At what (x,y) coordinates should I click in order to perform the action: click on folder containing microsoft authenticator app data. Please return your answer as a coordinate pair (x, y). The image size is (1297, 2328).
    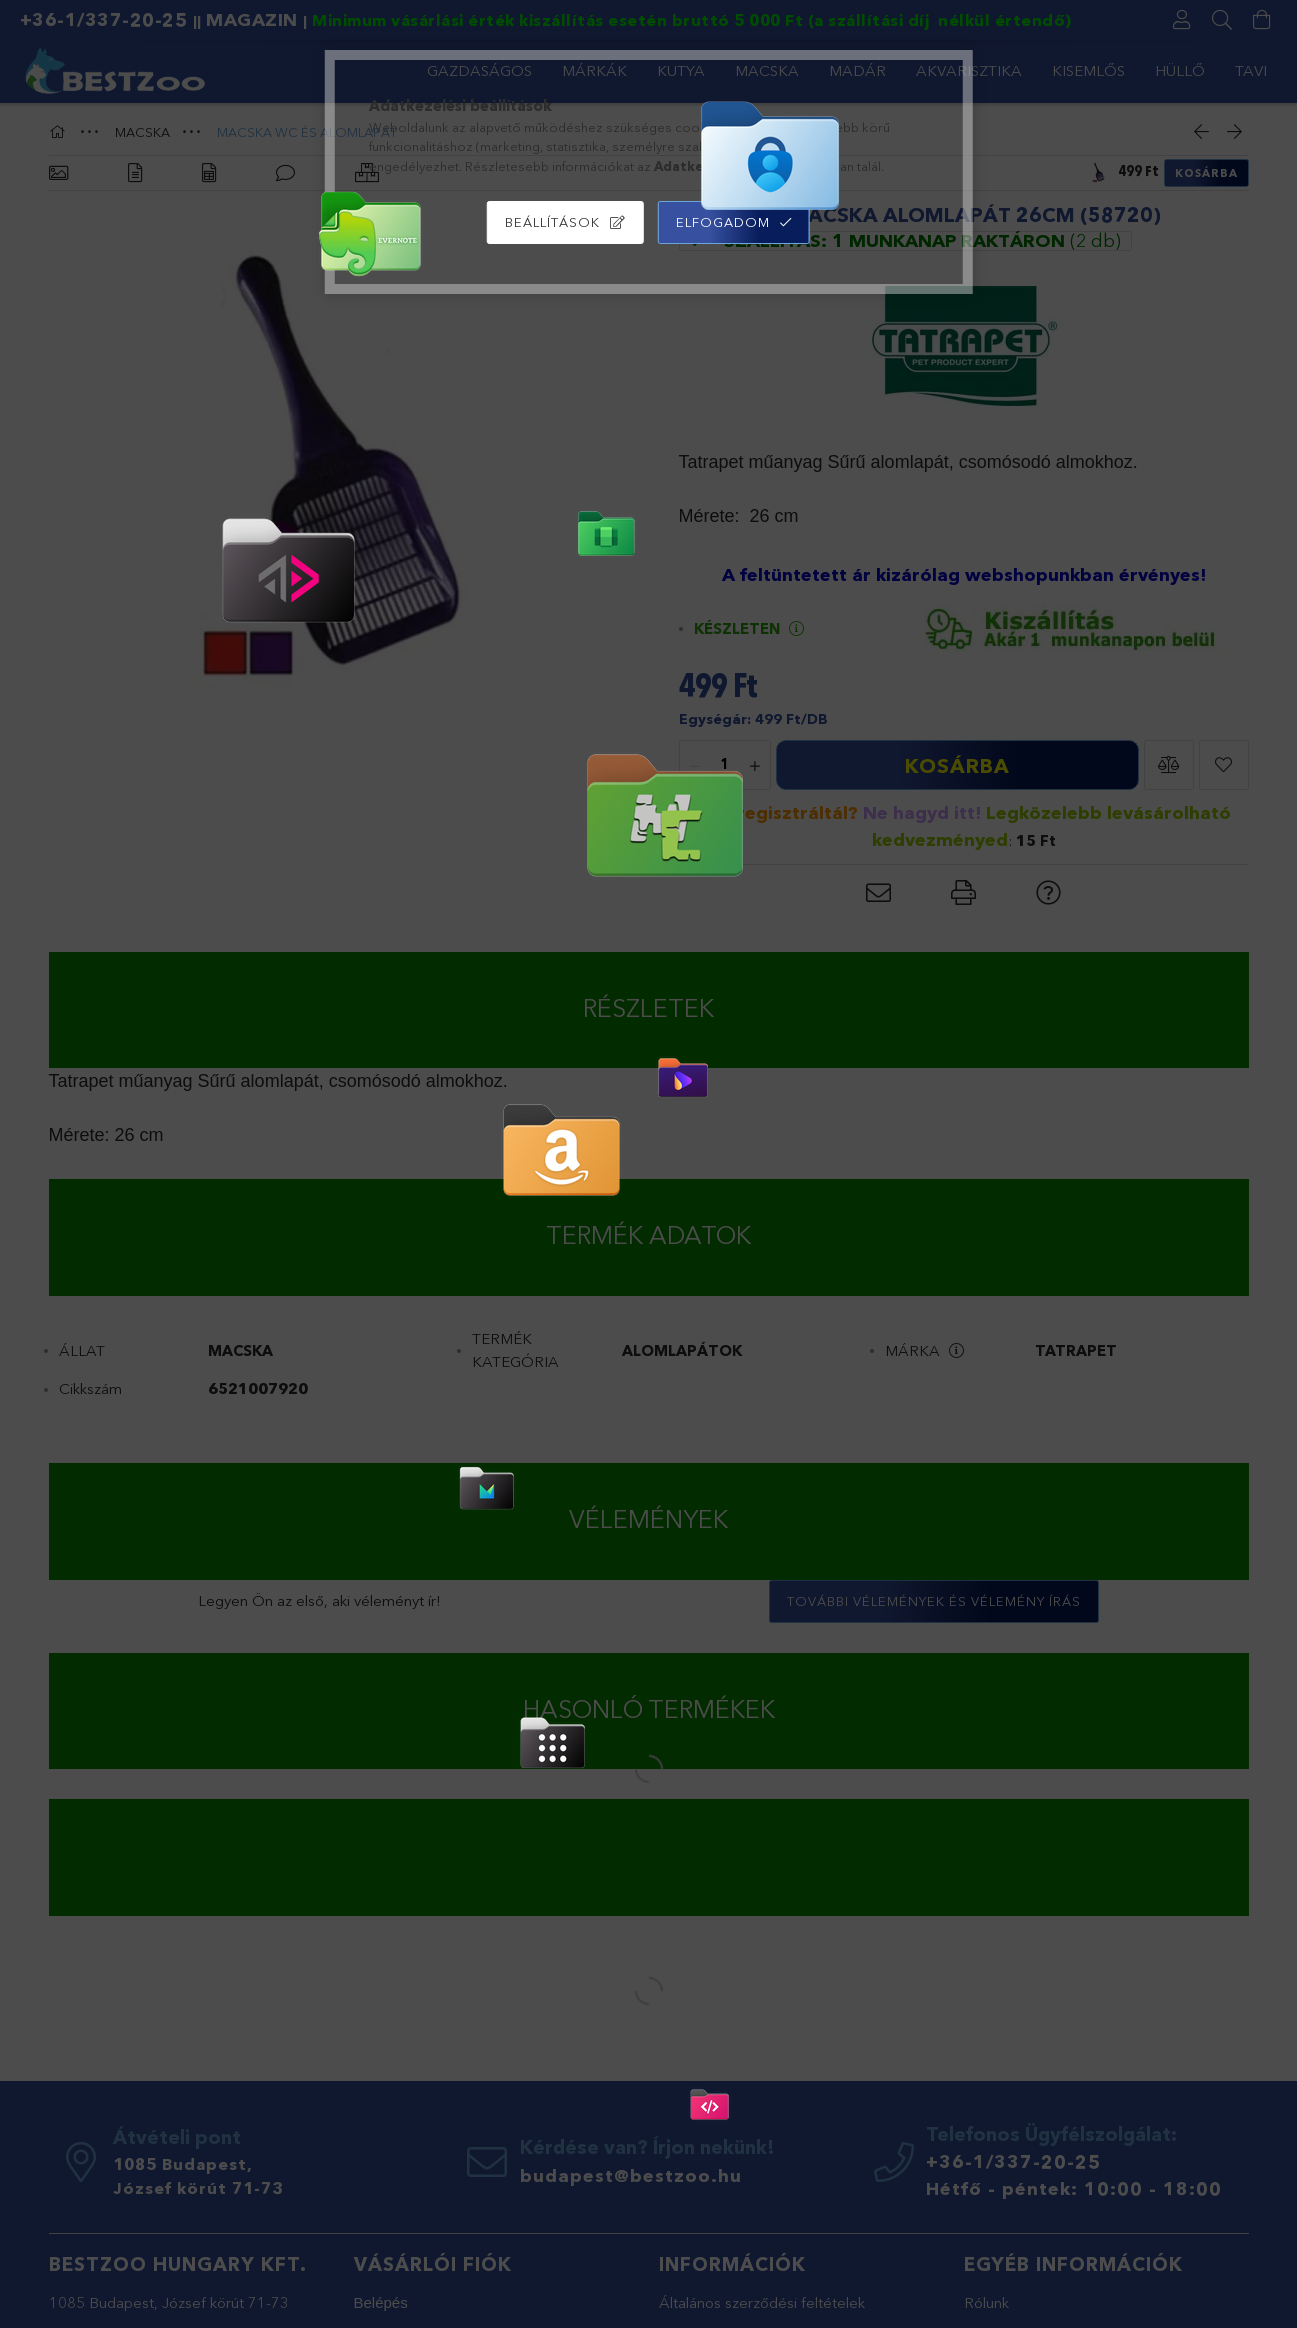
    Looking at the image, I should click on (769, 159).